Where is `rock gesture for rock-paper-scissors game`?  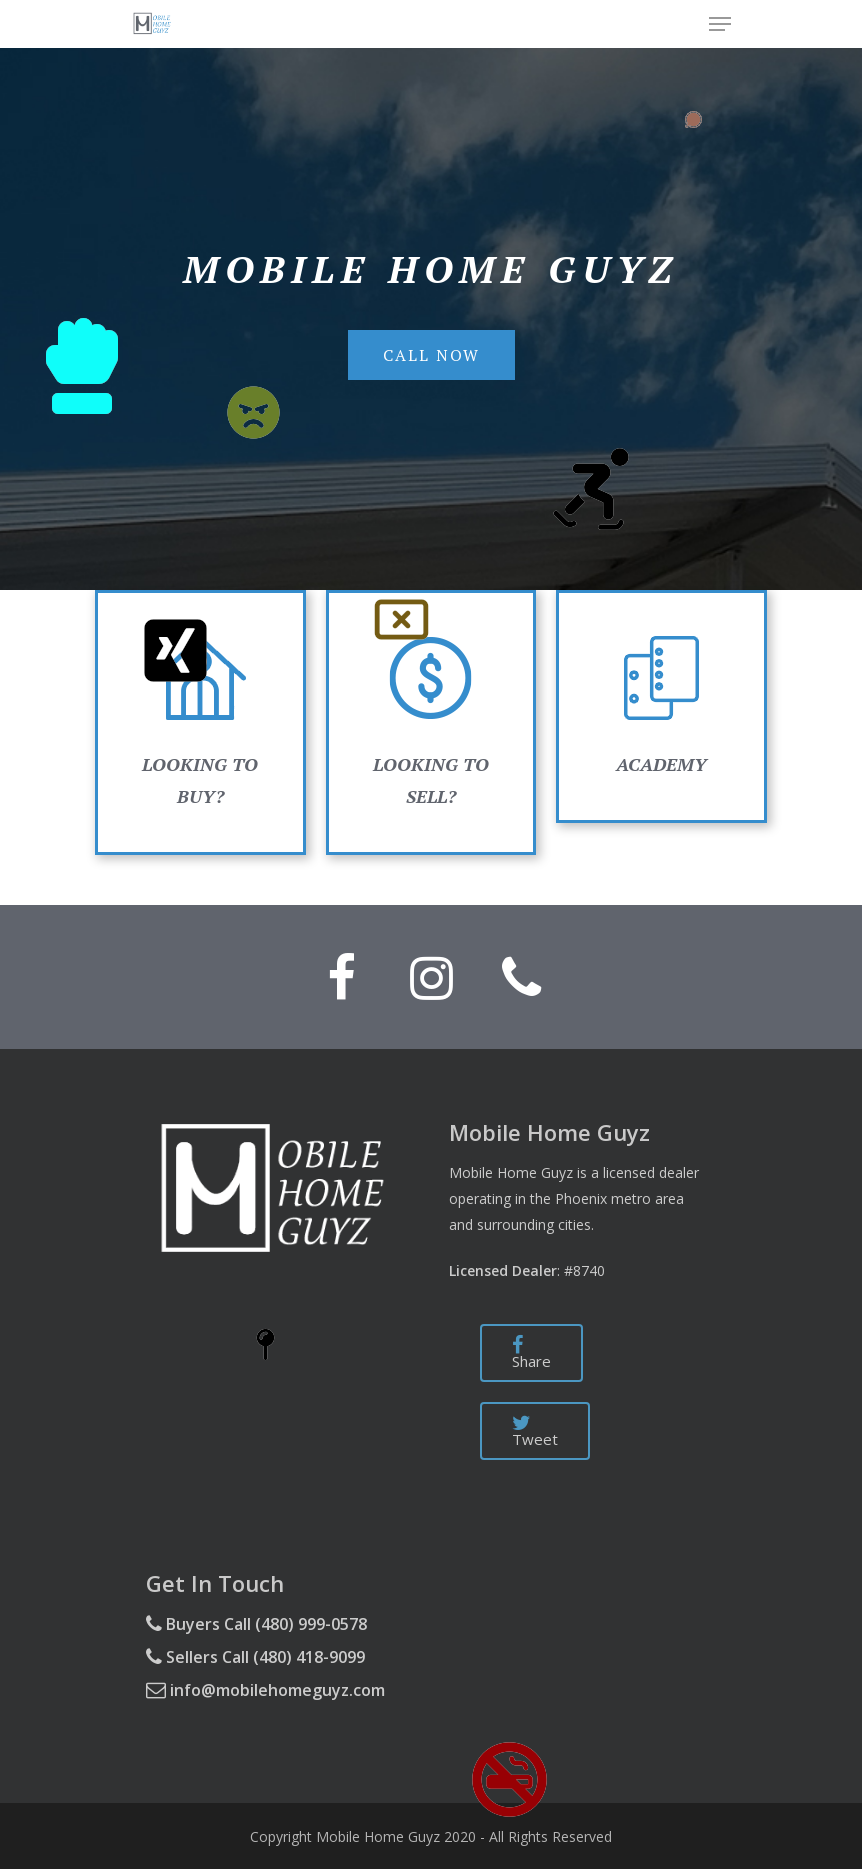
rock gesture for rock-paper-scissors game is located at coordinates (82, 366).